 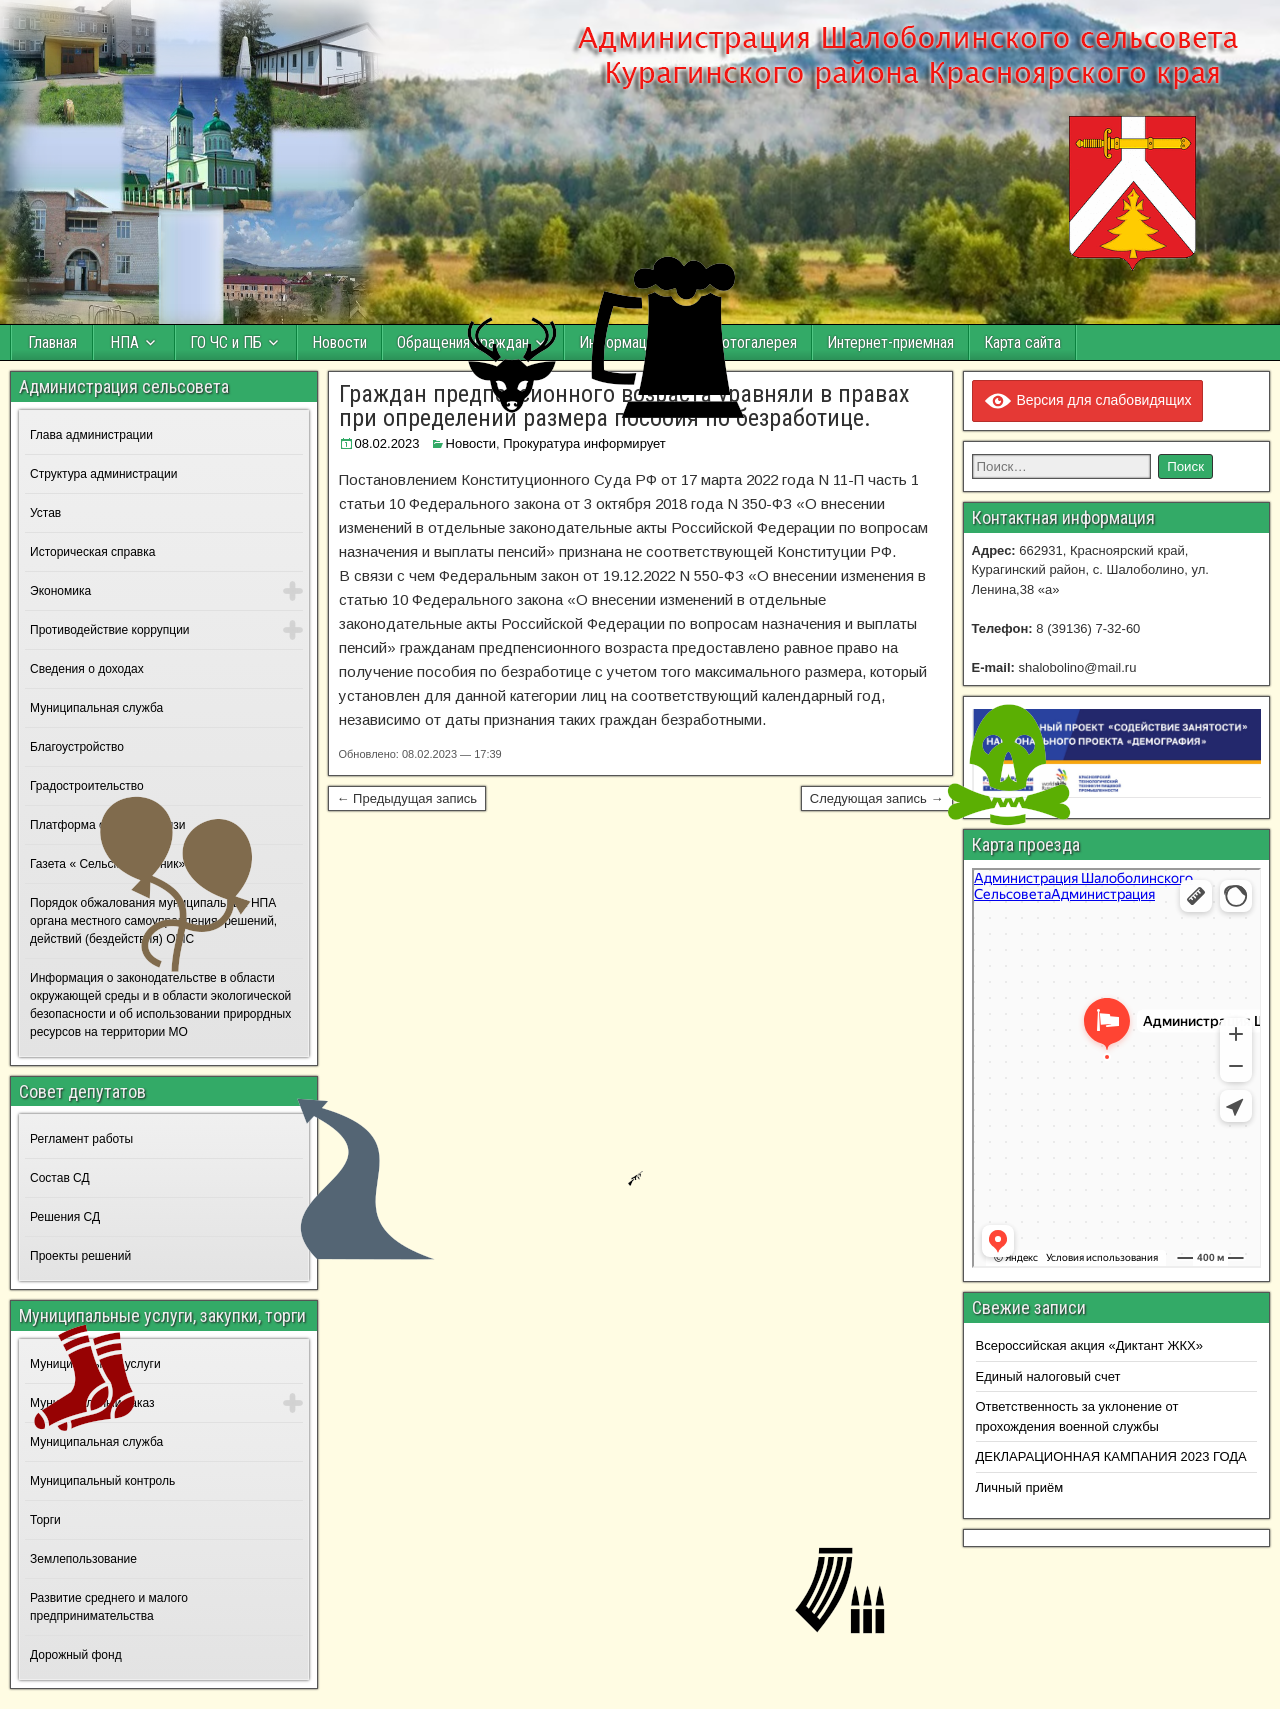 I want to click on ammunition or magazine inventory in a game, so click(x=840, y=1589).